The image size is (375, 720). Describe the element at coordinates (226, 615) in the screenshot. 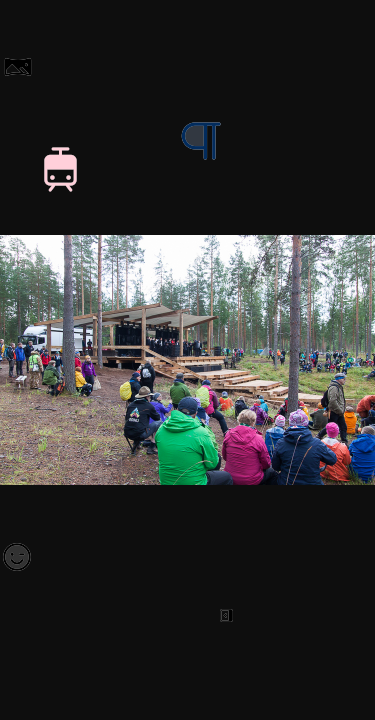

I see `expand the right sidebar panel` at that location.